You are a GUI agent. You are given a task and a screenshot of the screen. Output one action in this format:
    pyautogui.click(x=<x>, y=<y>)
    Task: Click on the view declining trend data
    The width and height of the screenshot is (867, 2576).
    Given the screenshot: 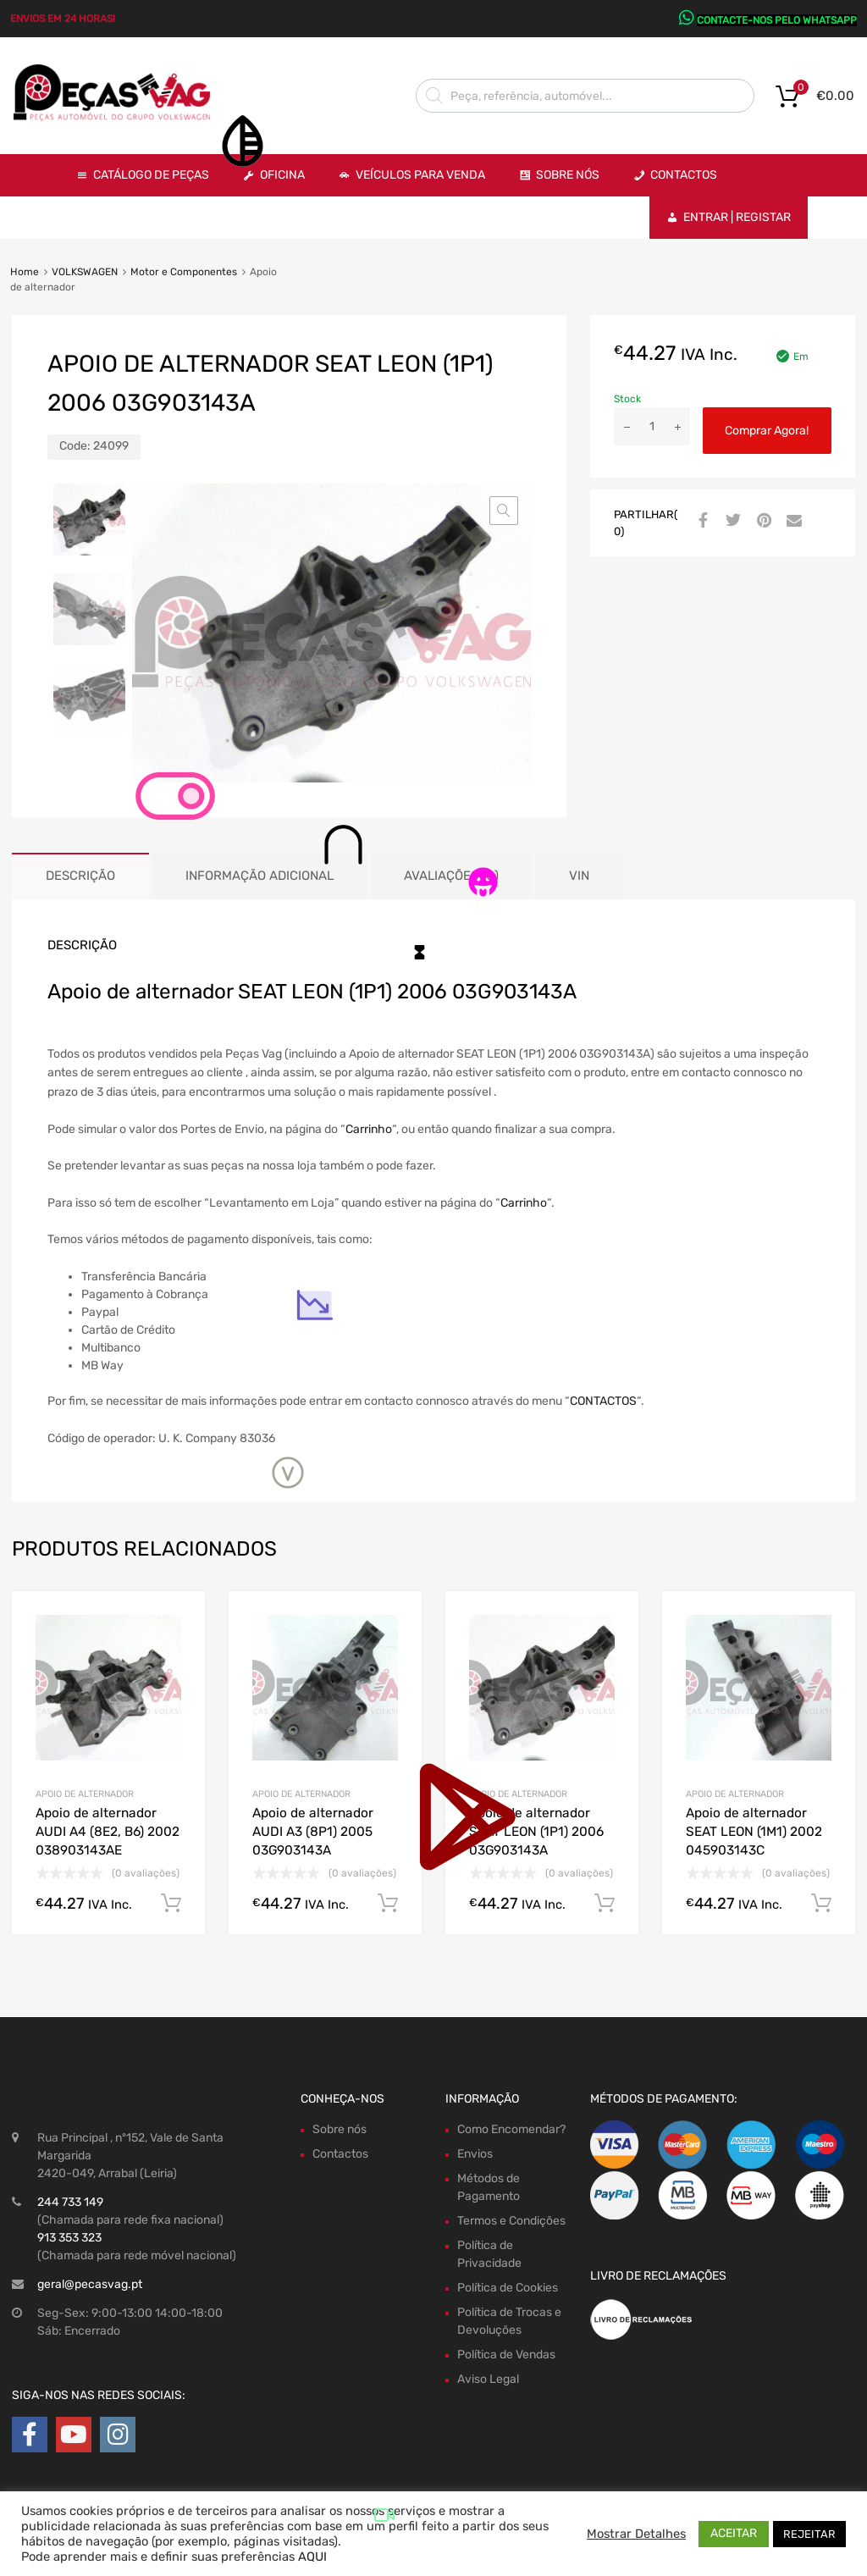 What is the action you would take?
    pyautogui.click(x=315, y=1305)
    